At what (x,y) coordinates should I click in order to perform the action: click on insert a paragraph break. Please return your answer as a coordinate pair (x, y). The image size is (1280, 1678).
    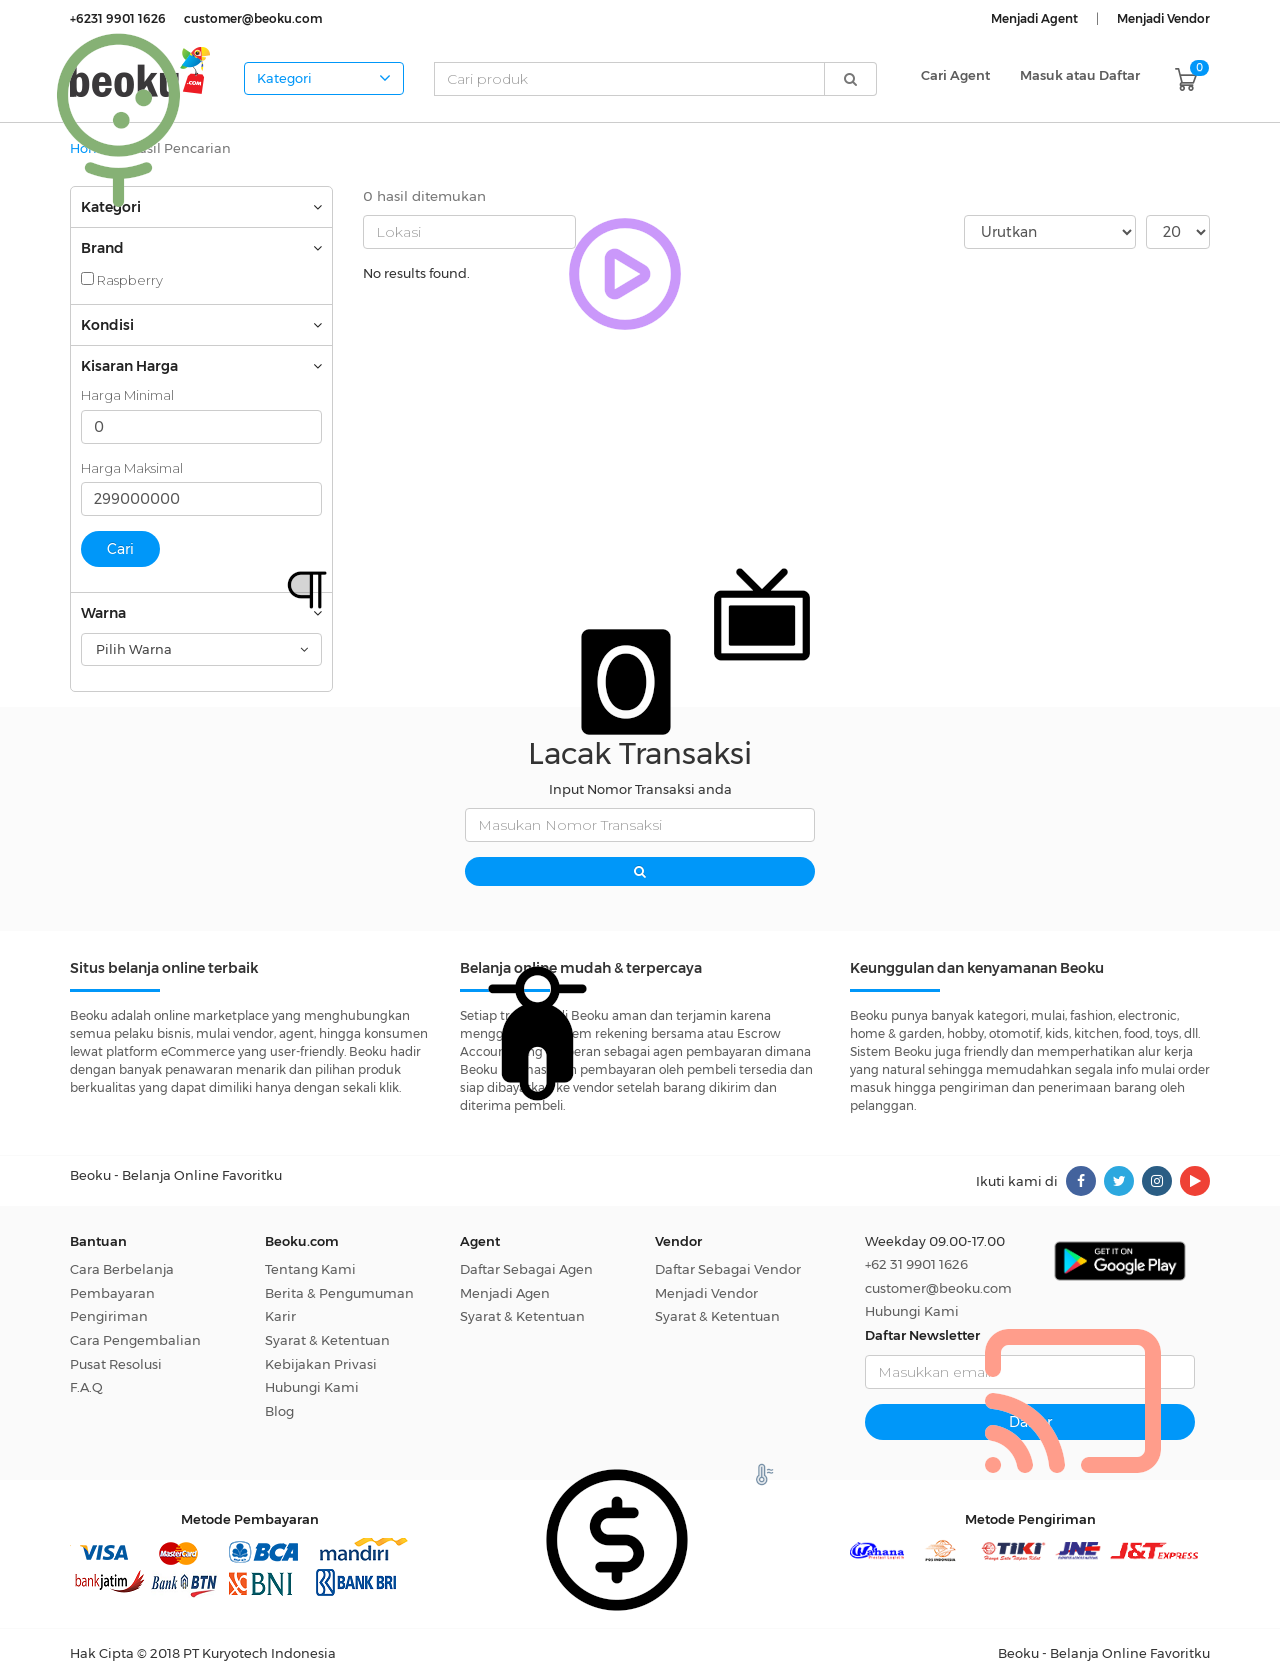
    Looking at the image, I should click on (308, 590).